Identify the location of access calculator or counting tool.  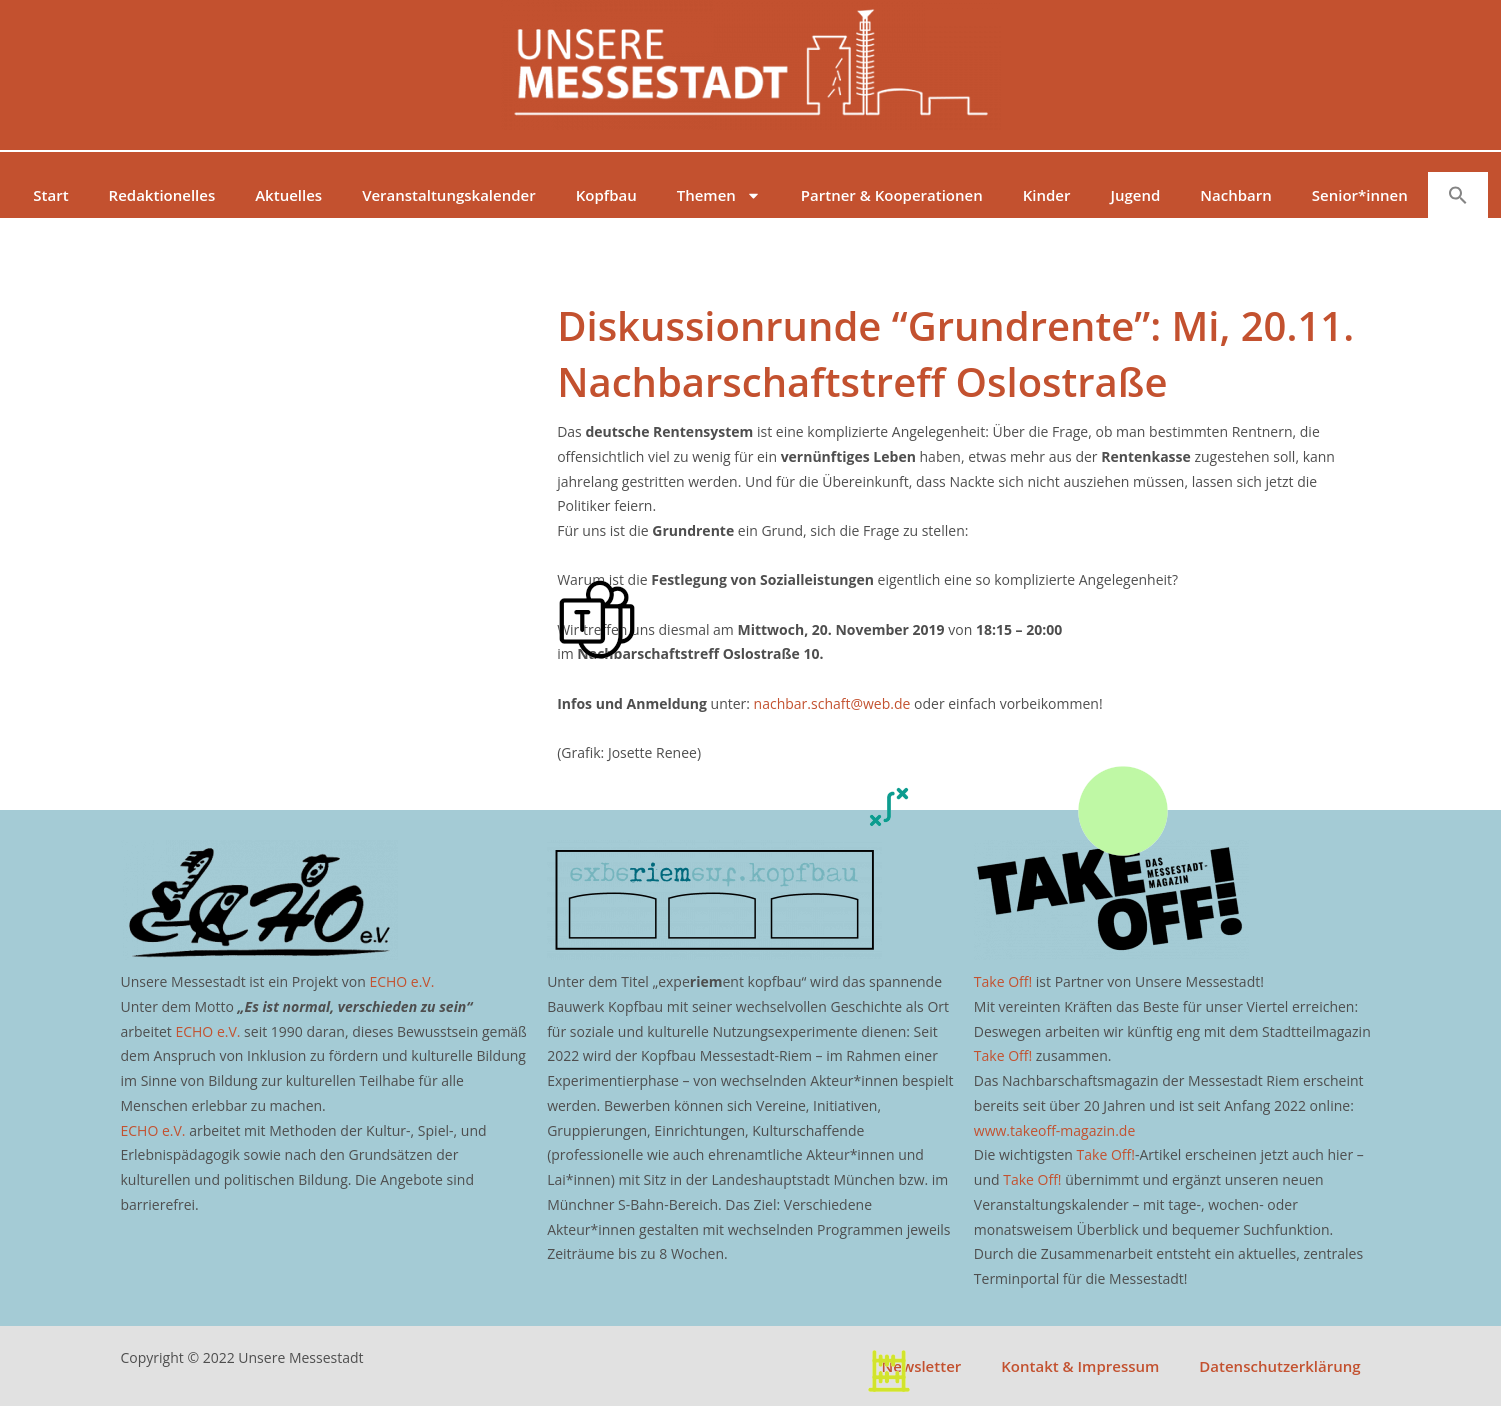
(889, 1371).